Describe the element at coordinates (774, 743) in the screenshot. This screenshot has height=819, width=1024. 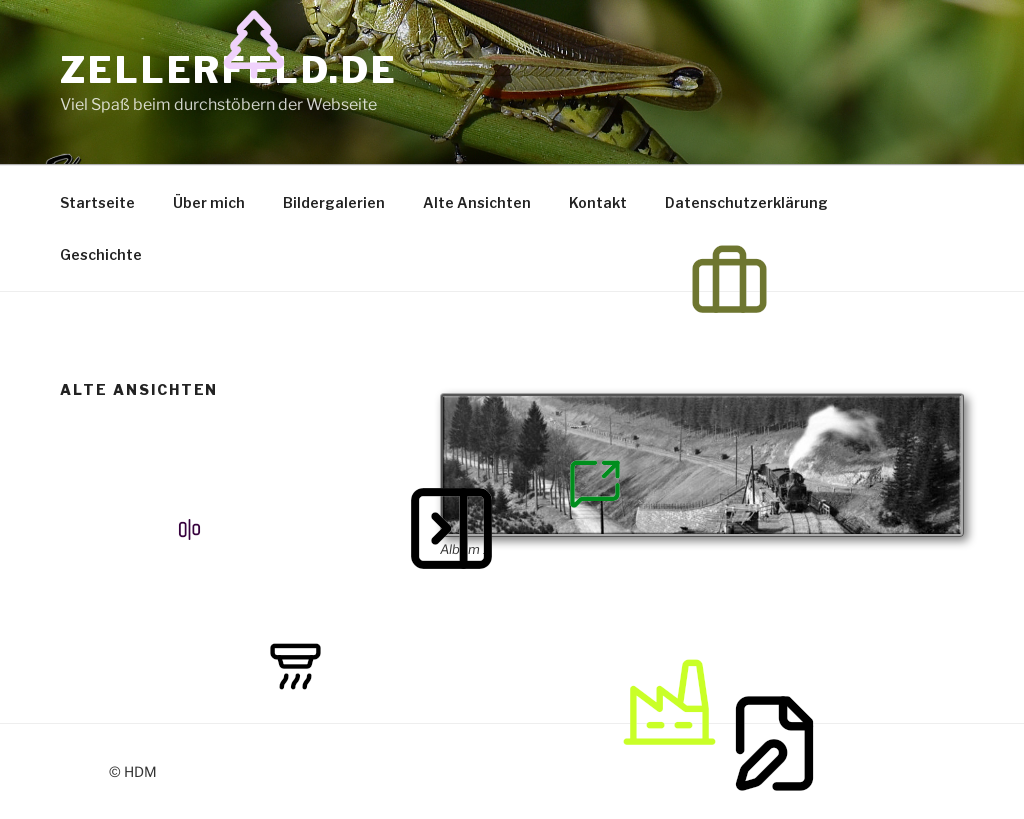
I see `edit this document` at that location.